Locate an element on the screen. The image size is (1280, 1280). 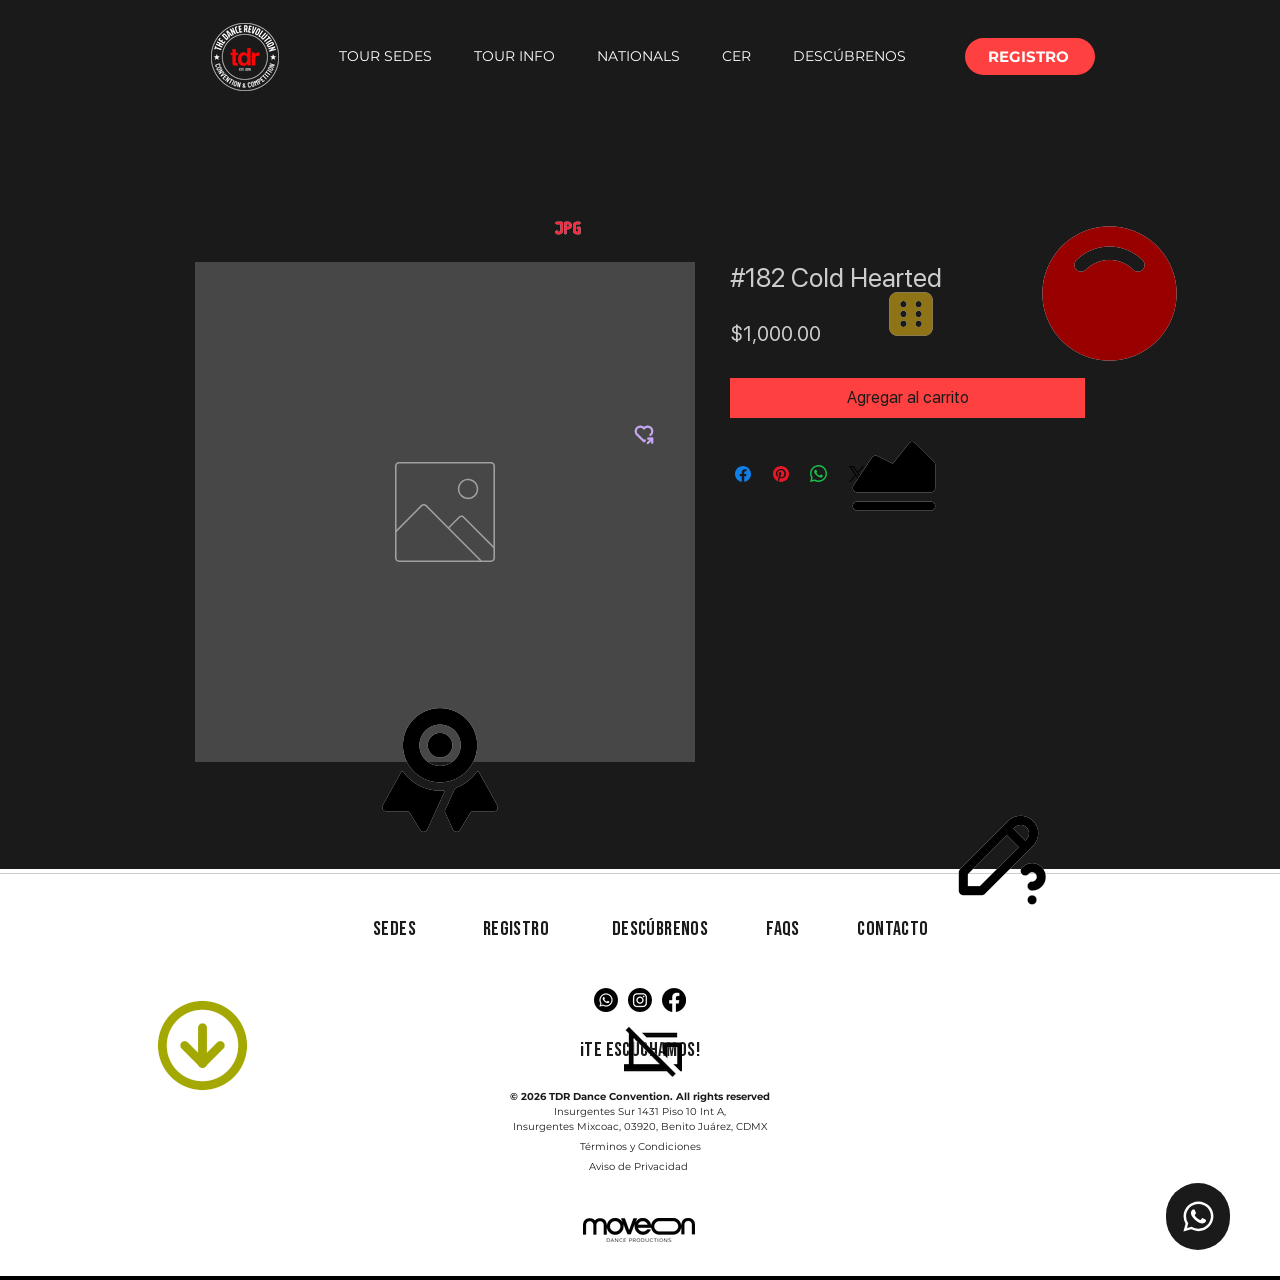
edit help or writing assistance is located at coordinates (1000, 854).